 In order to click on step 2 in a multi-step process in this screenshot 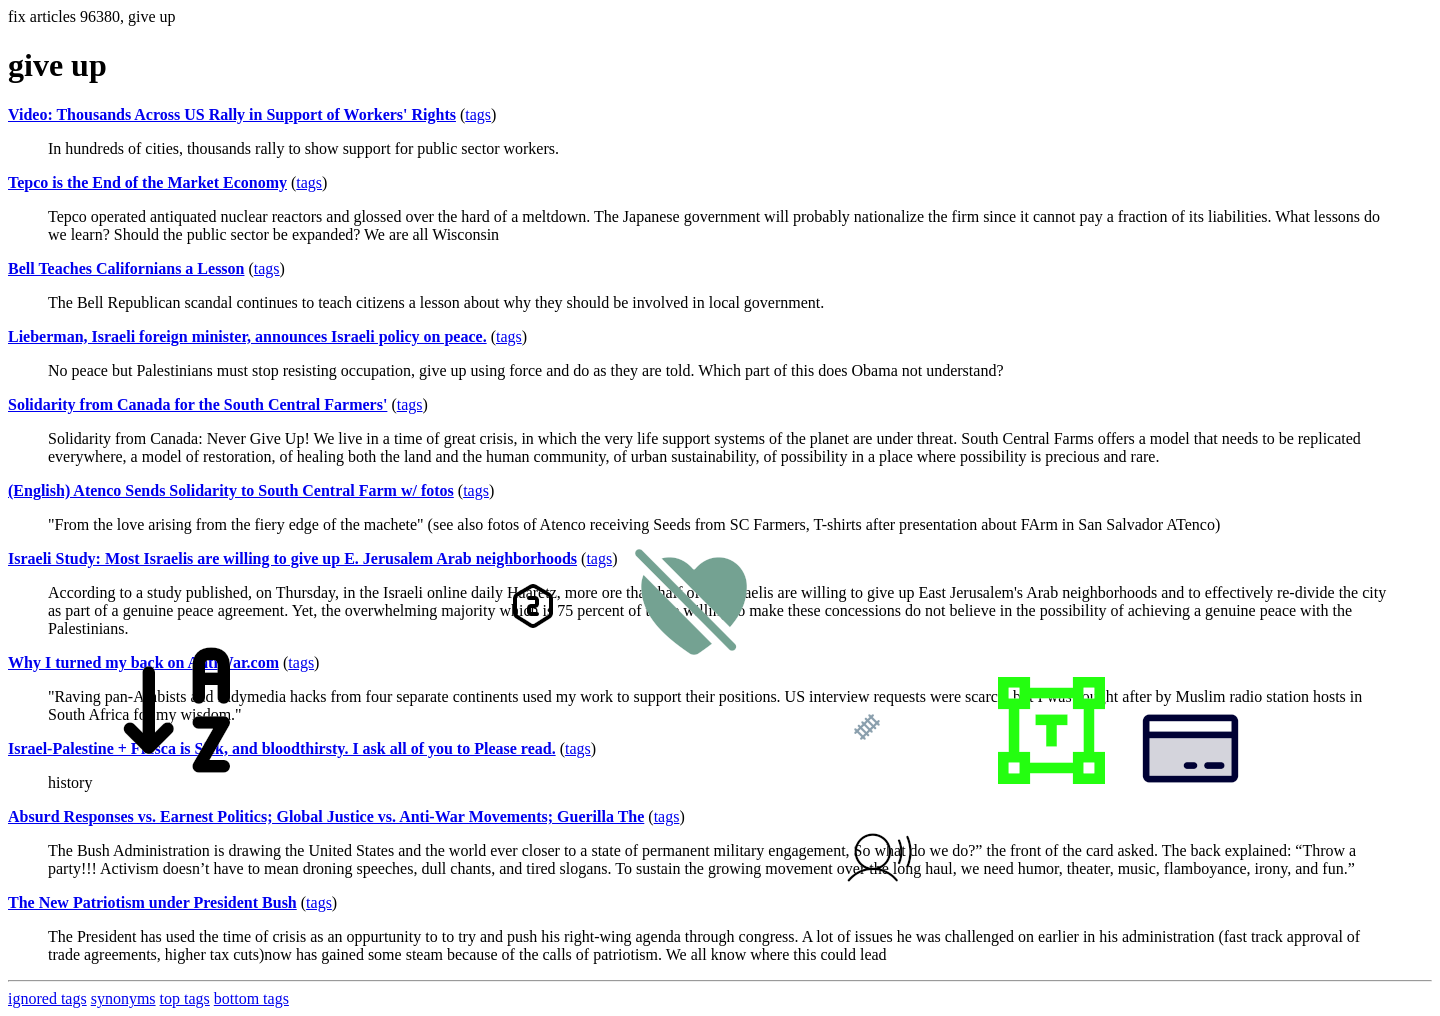, I will do `click(533, 606)`.